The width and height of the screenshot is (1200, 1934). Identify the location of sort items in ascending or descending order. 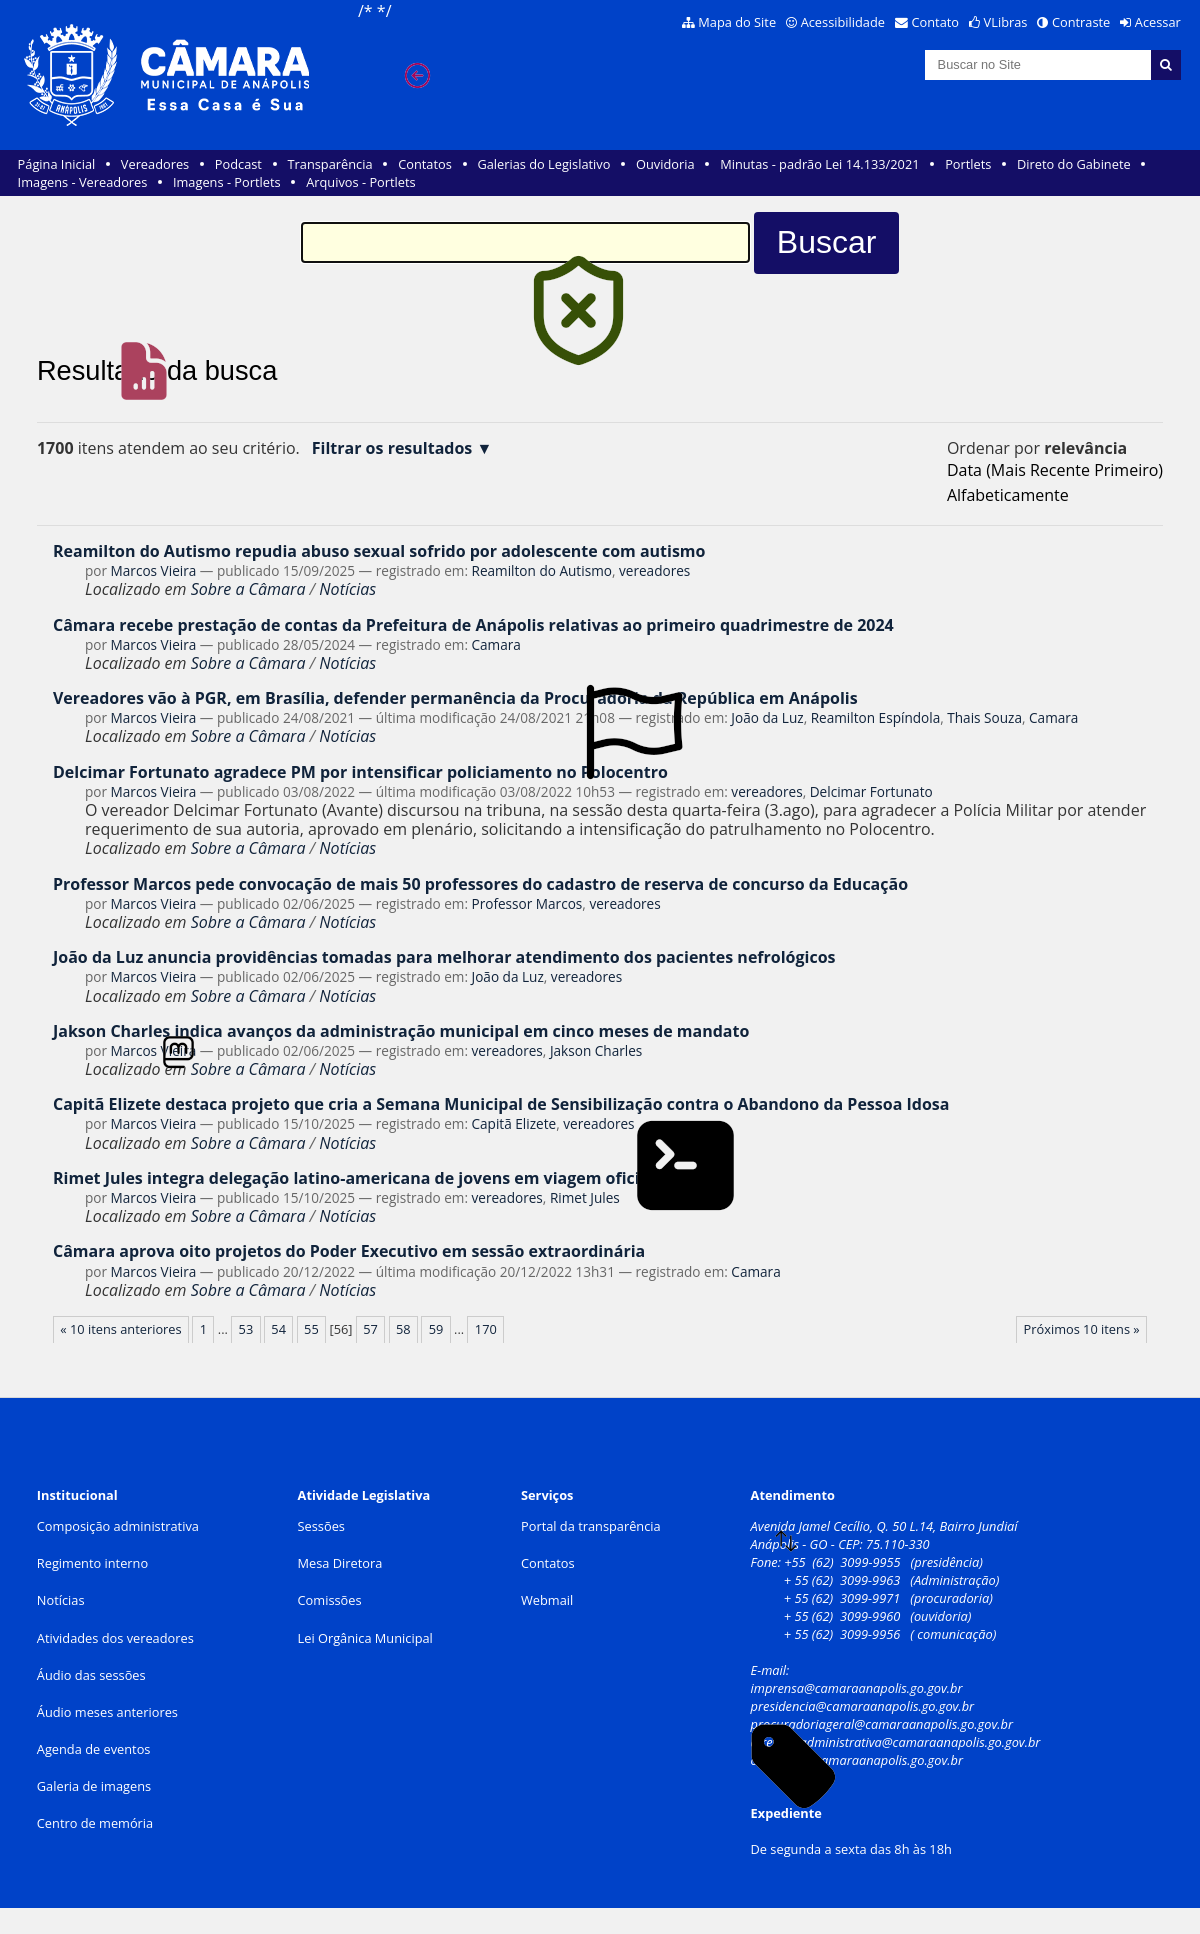
(786, 1541).